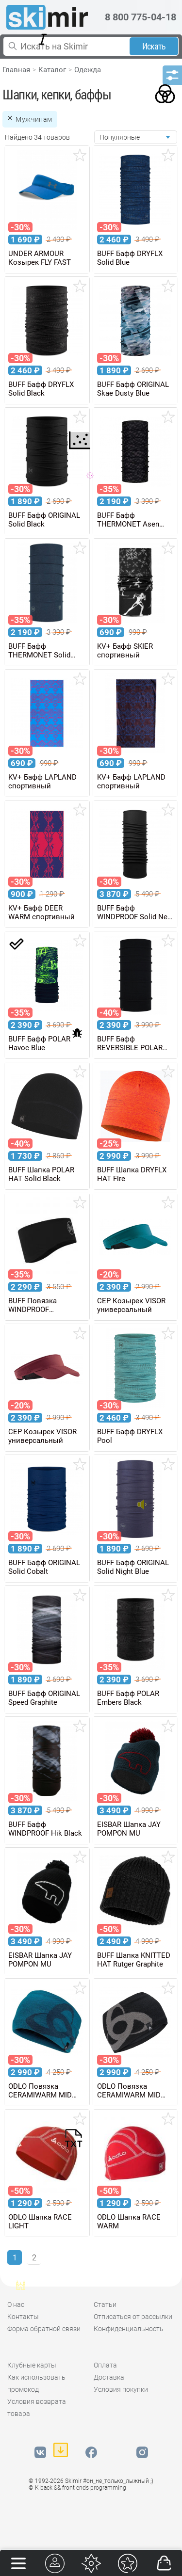 Image resolution: width=182 pixels, height=2576 pixels. What do you see at coordinates (77, 1033) in the screenshot?
I see `report a bug or issue` at bounding box center [77, 1033].